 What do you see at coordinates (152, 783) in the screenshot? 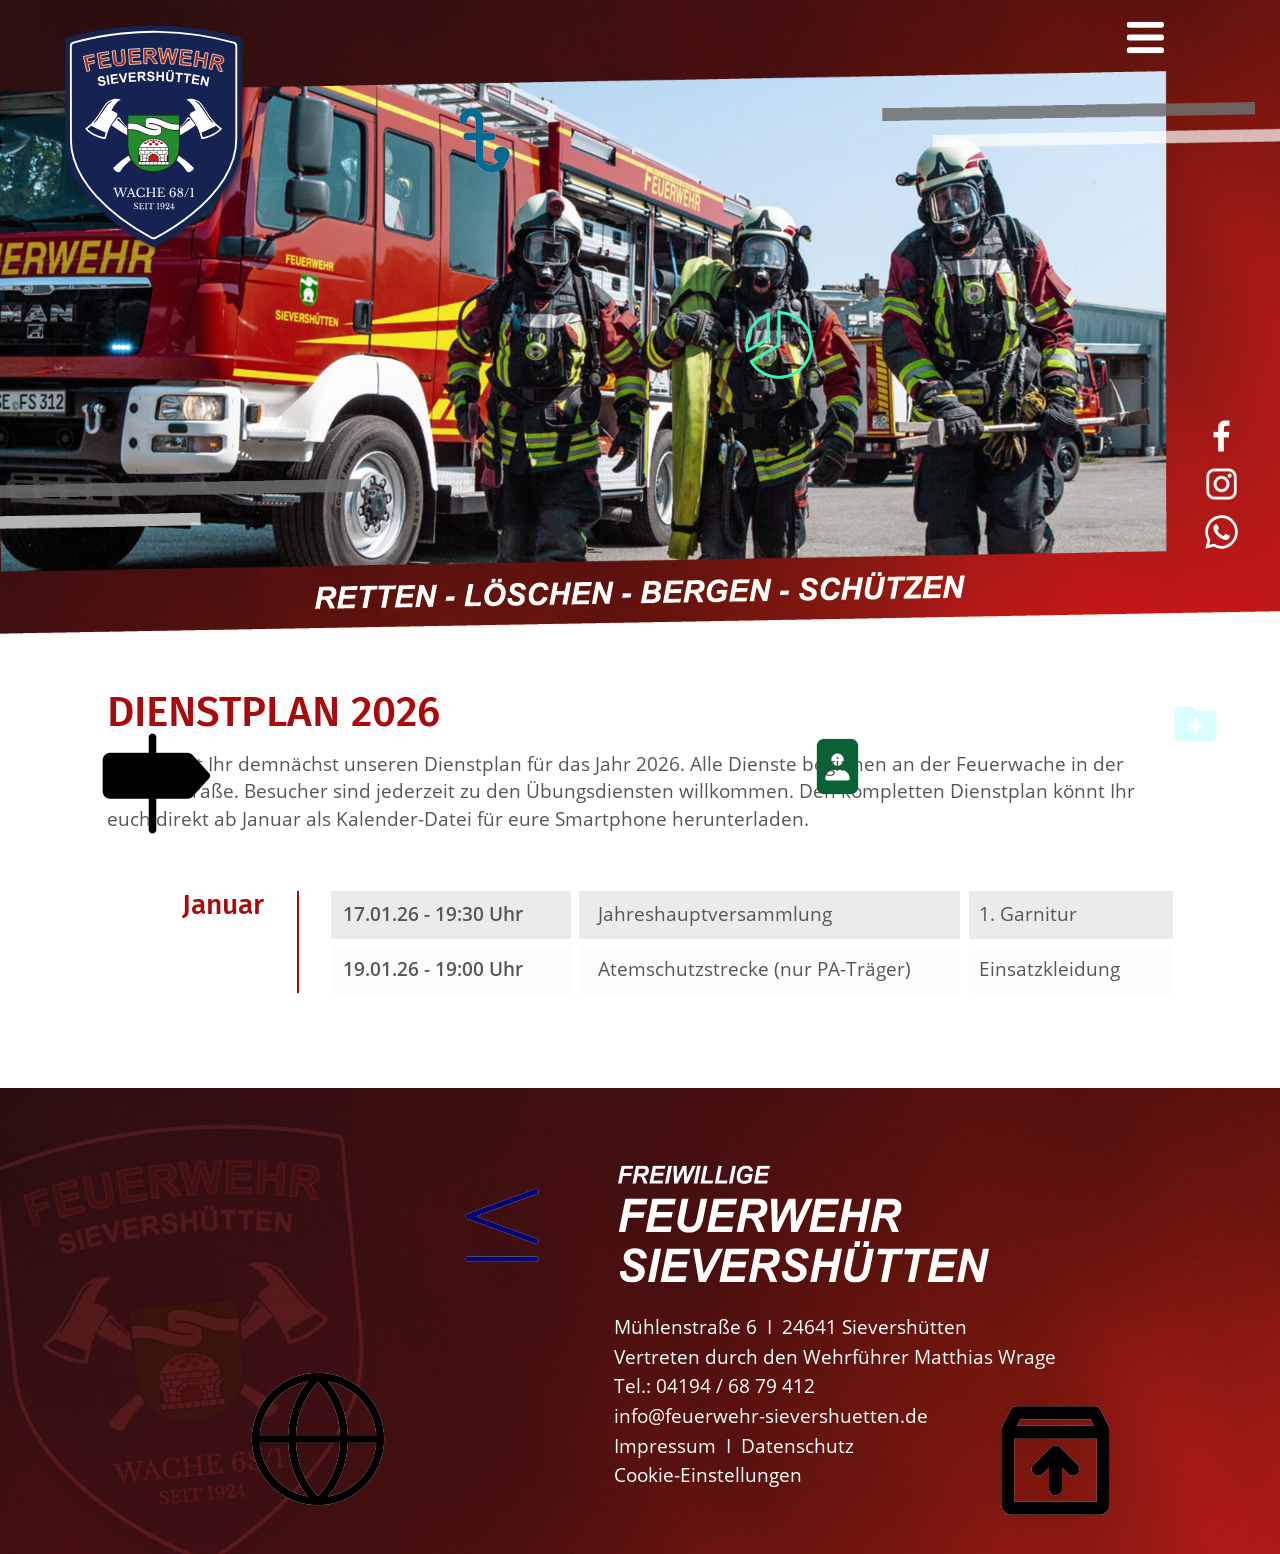
I see `navigate to directions or wayfinding` at bounding box center [152, 783].